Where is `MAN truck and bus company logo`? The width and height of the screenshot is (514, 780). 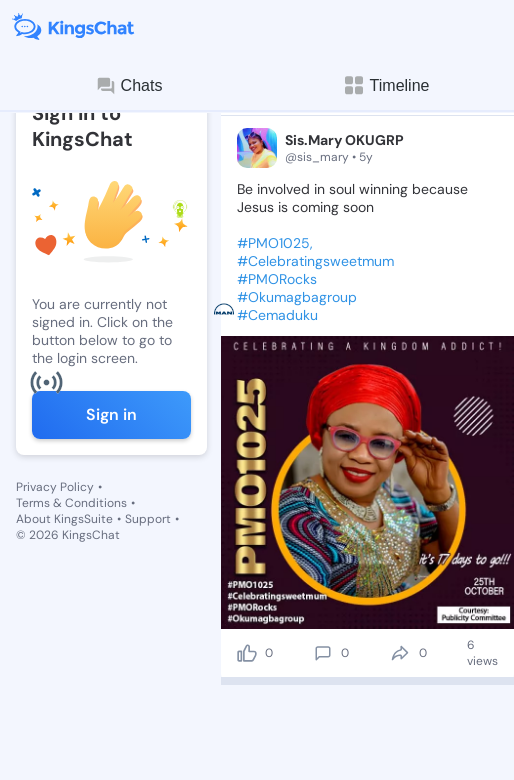
MAN truck and bus company logo is located at coordinates (224, 309).